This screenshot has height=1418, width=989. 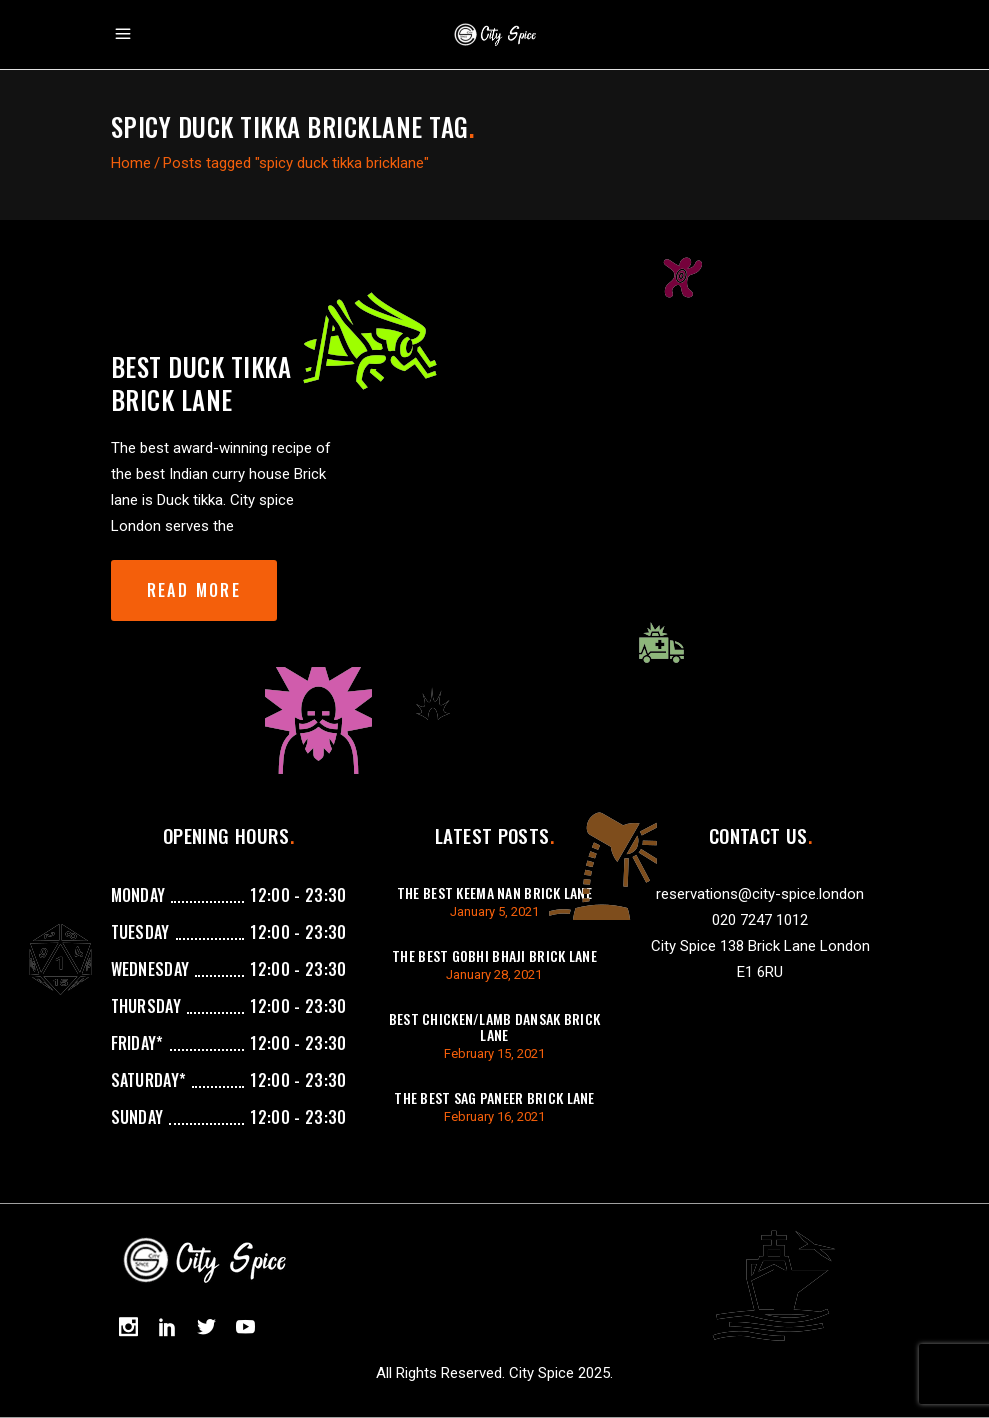 I want to click on aircraft carrier unit in a strategy game, so click(x=774, y=1291).